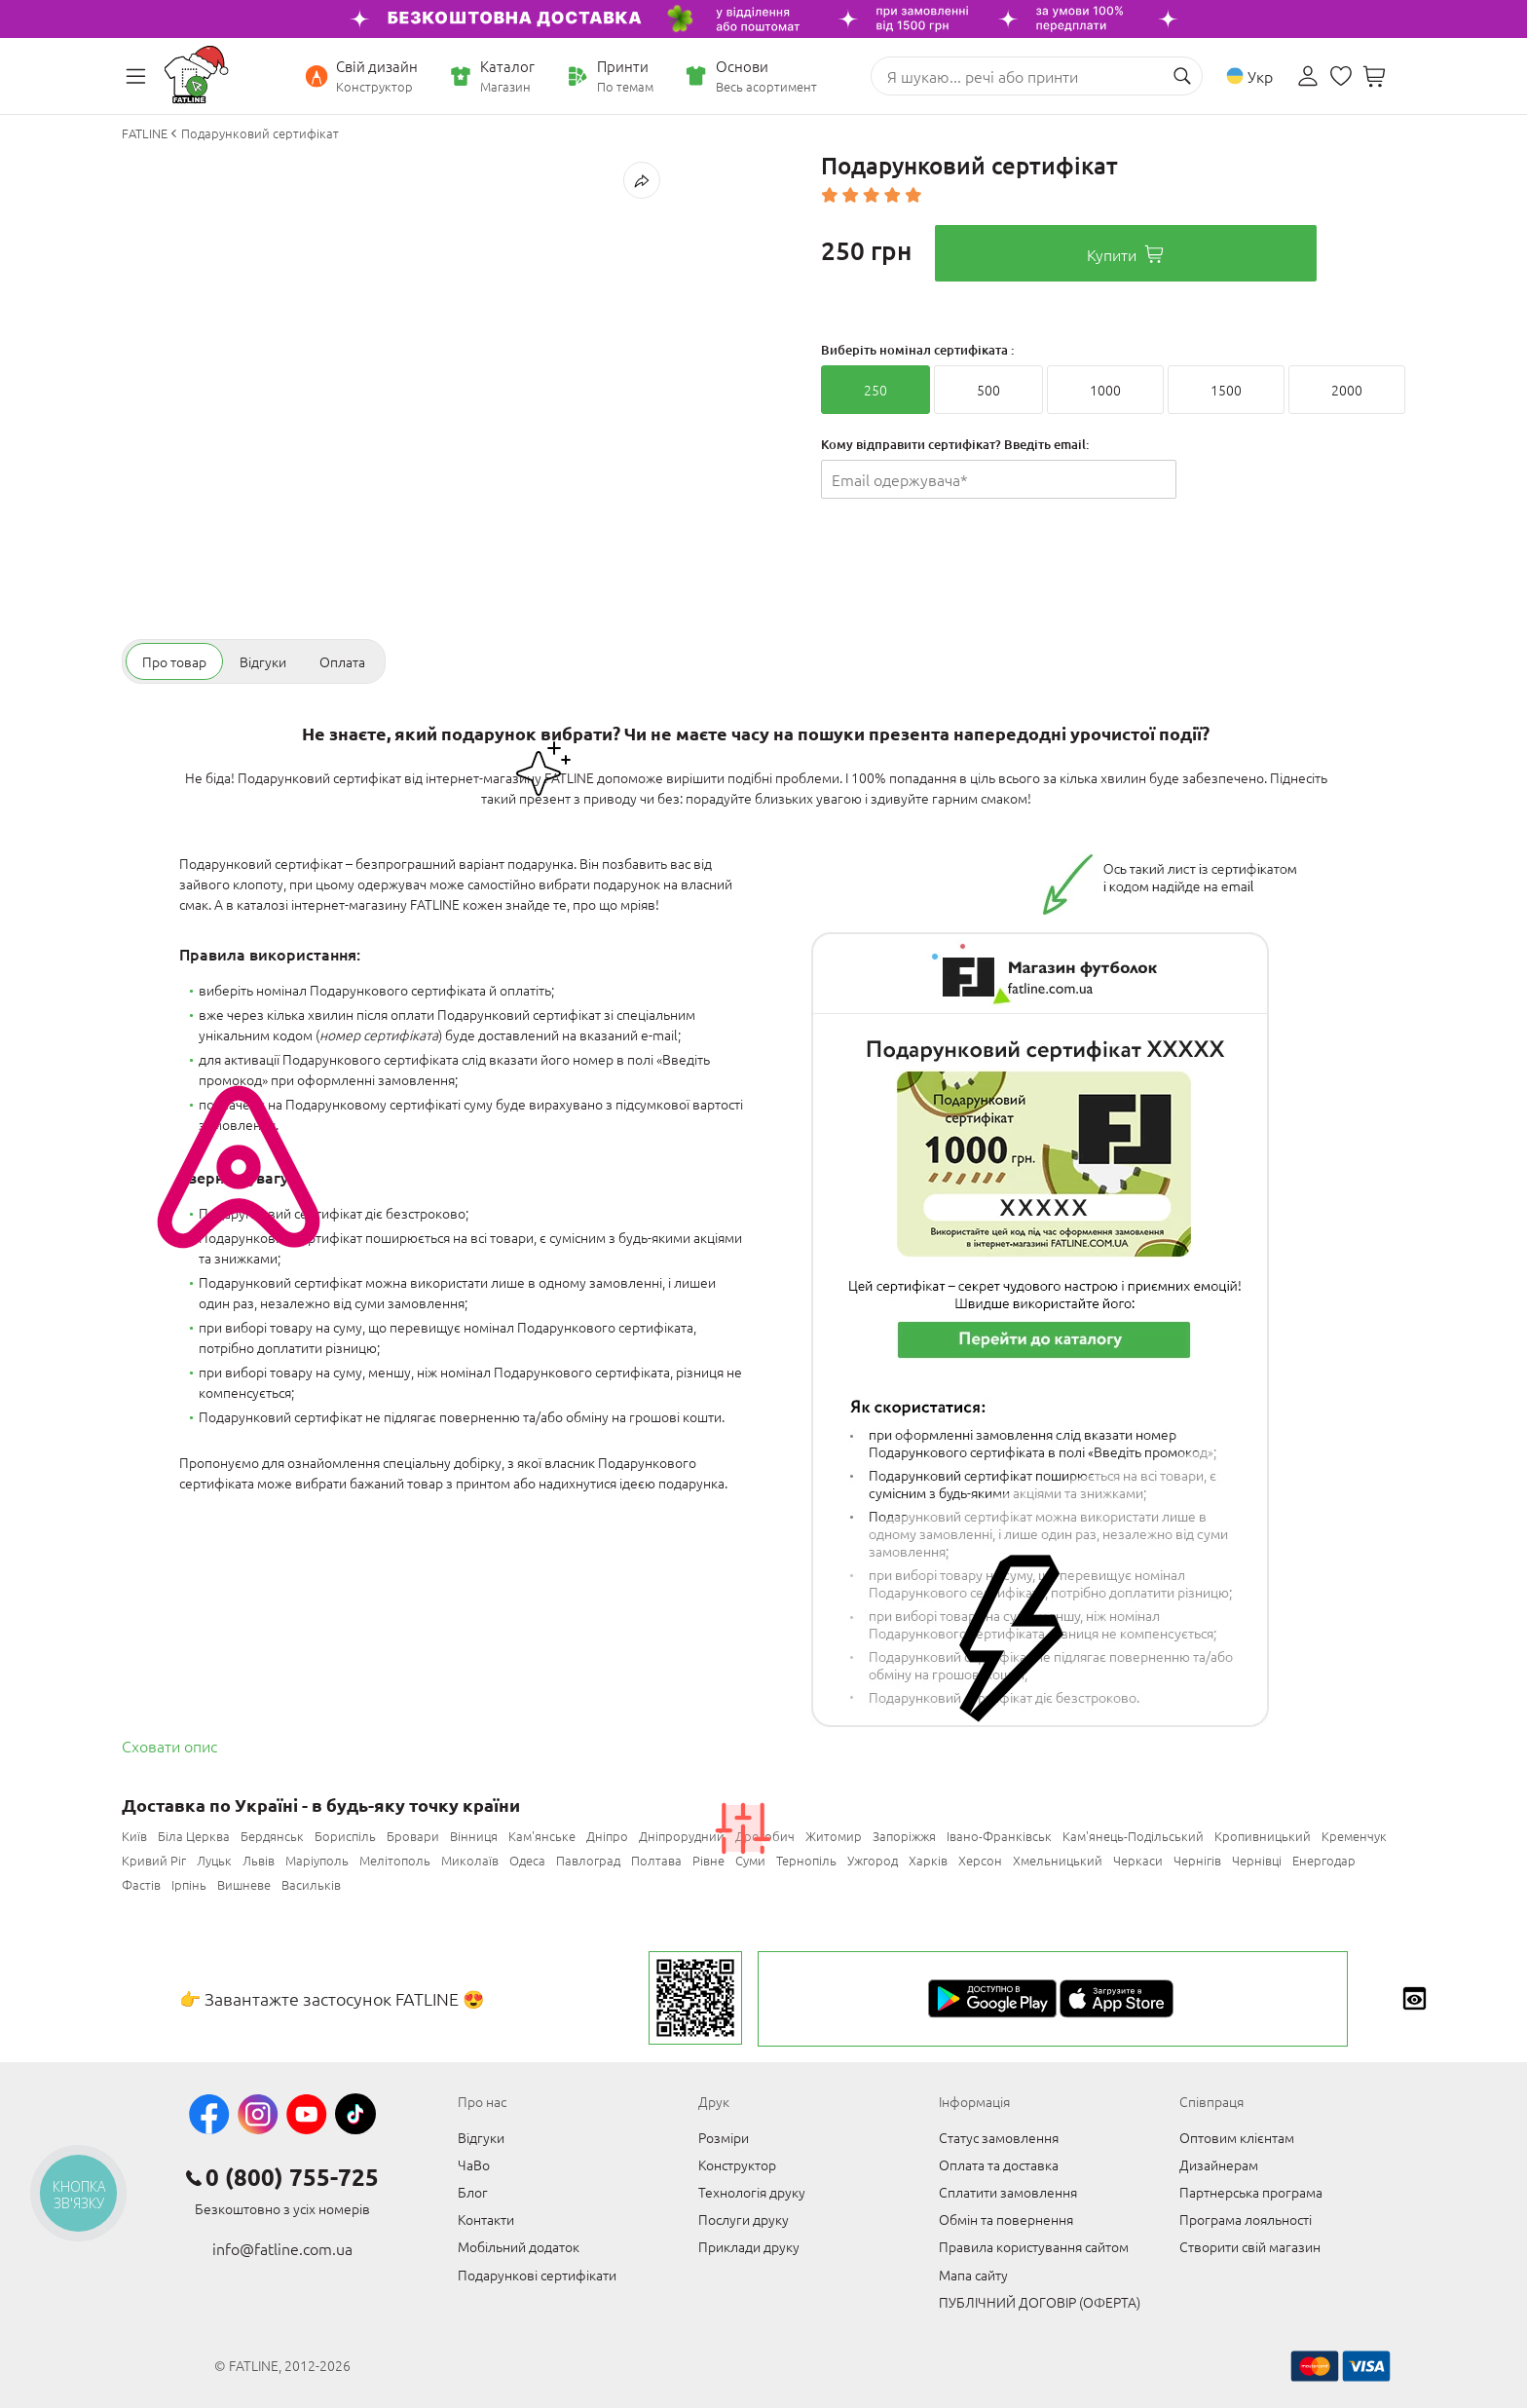 Image resolution: width=1527 pixels, height=2408 pixels. Describe the element at coordinates (1414, 1998) in the screenshot. I see `preview content before publishing` at that location.